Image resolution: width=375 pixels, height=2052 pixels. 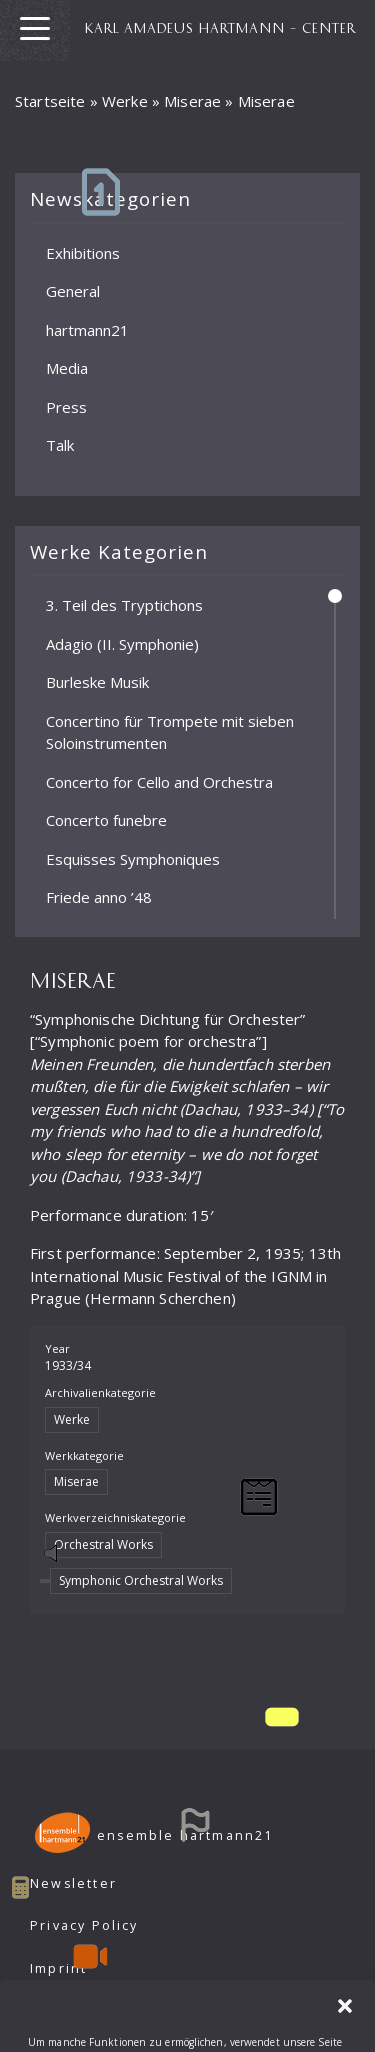 I want to click on start a video call, so click(x=89, y=1956).